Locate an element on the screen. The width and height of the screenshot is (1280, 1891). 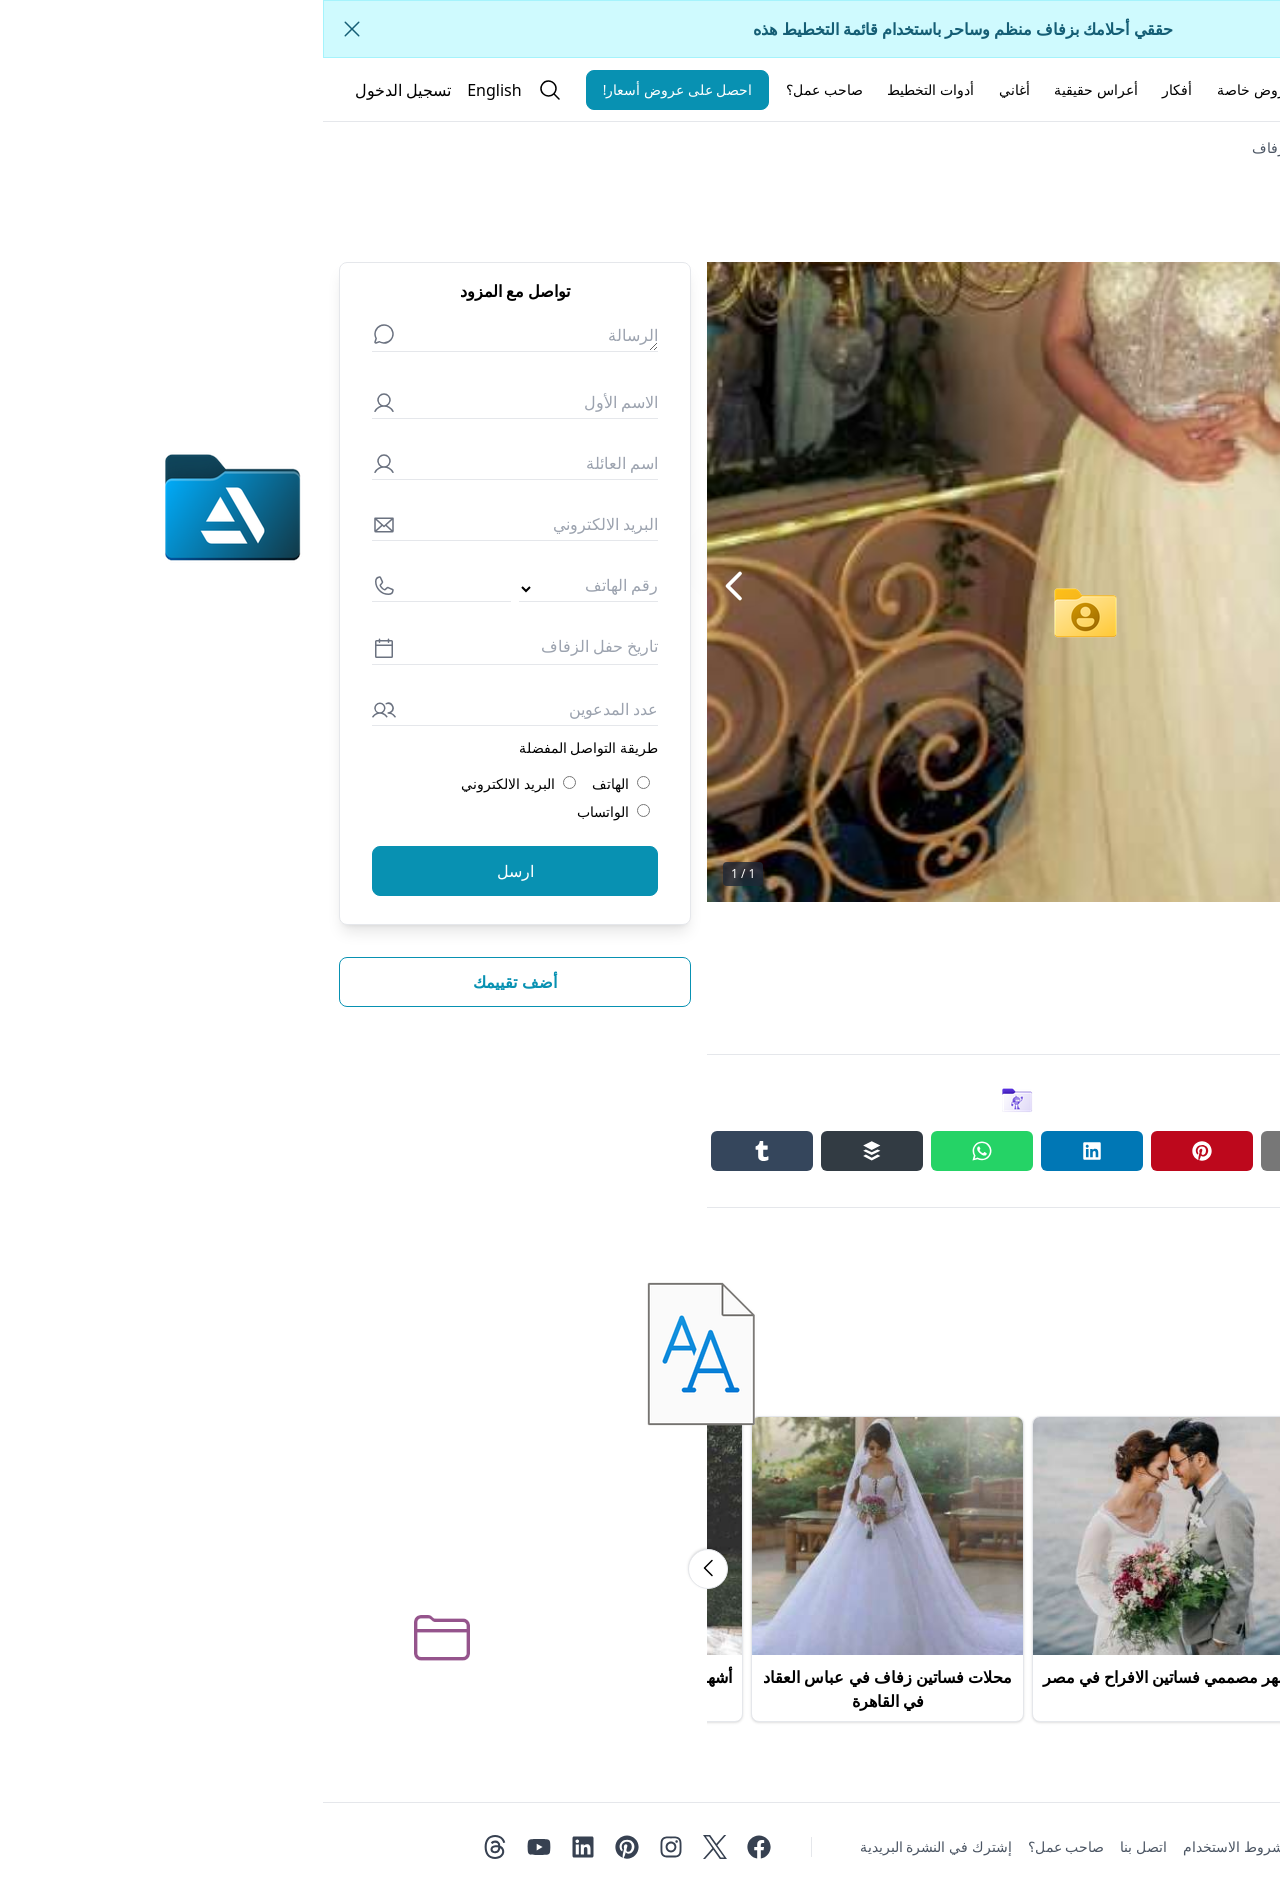
open file manager is located at coordinates (442, 1636).